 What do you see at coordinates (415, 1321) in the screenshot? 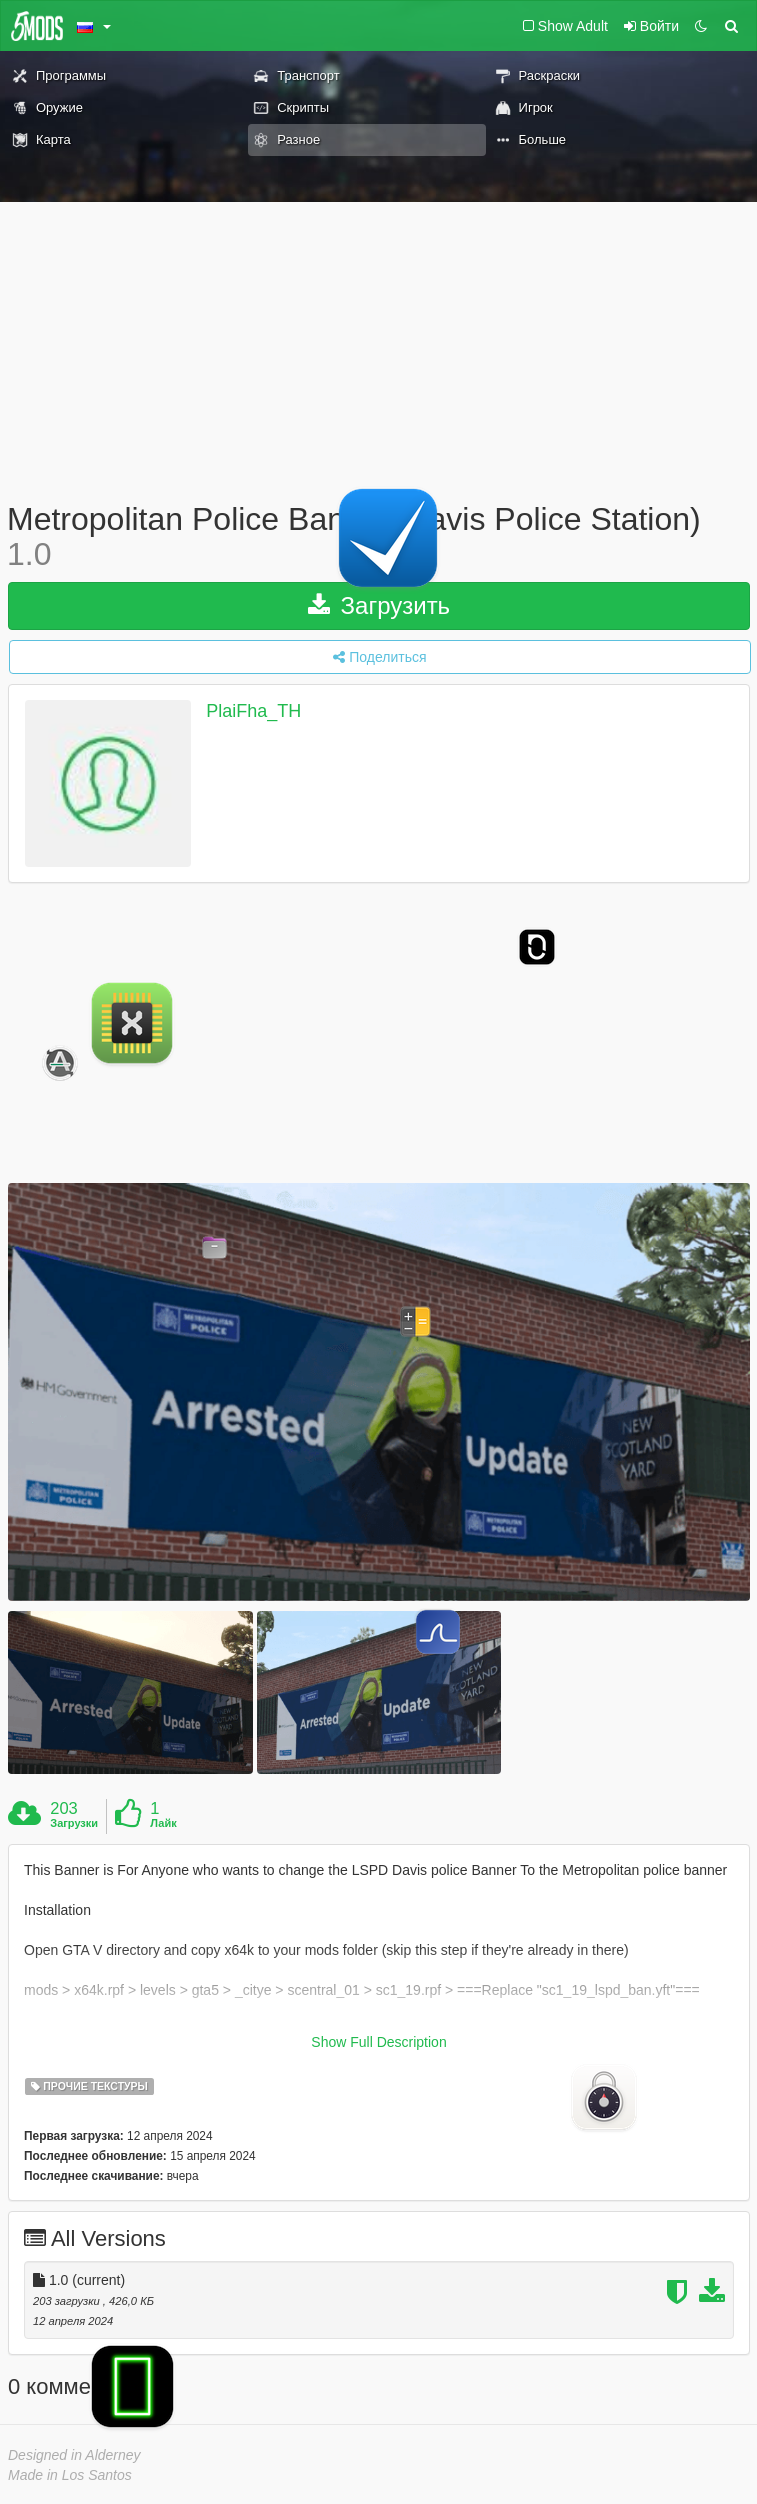
I see `open the calculator app` at bounding box center [415, 1321].